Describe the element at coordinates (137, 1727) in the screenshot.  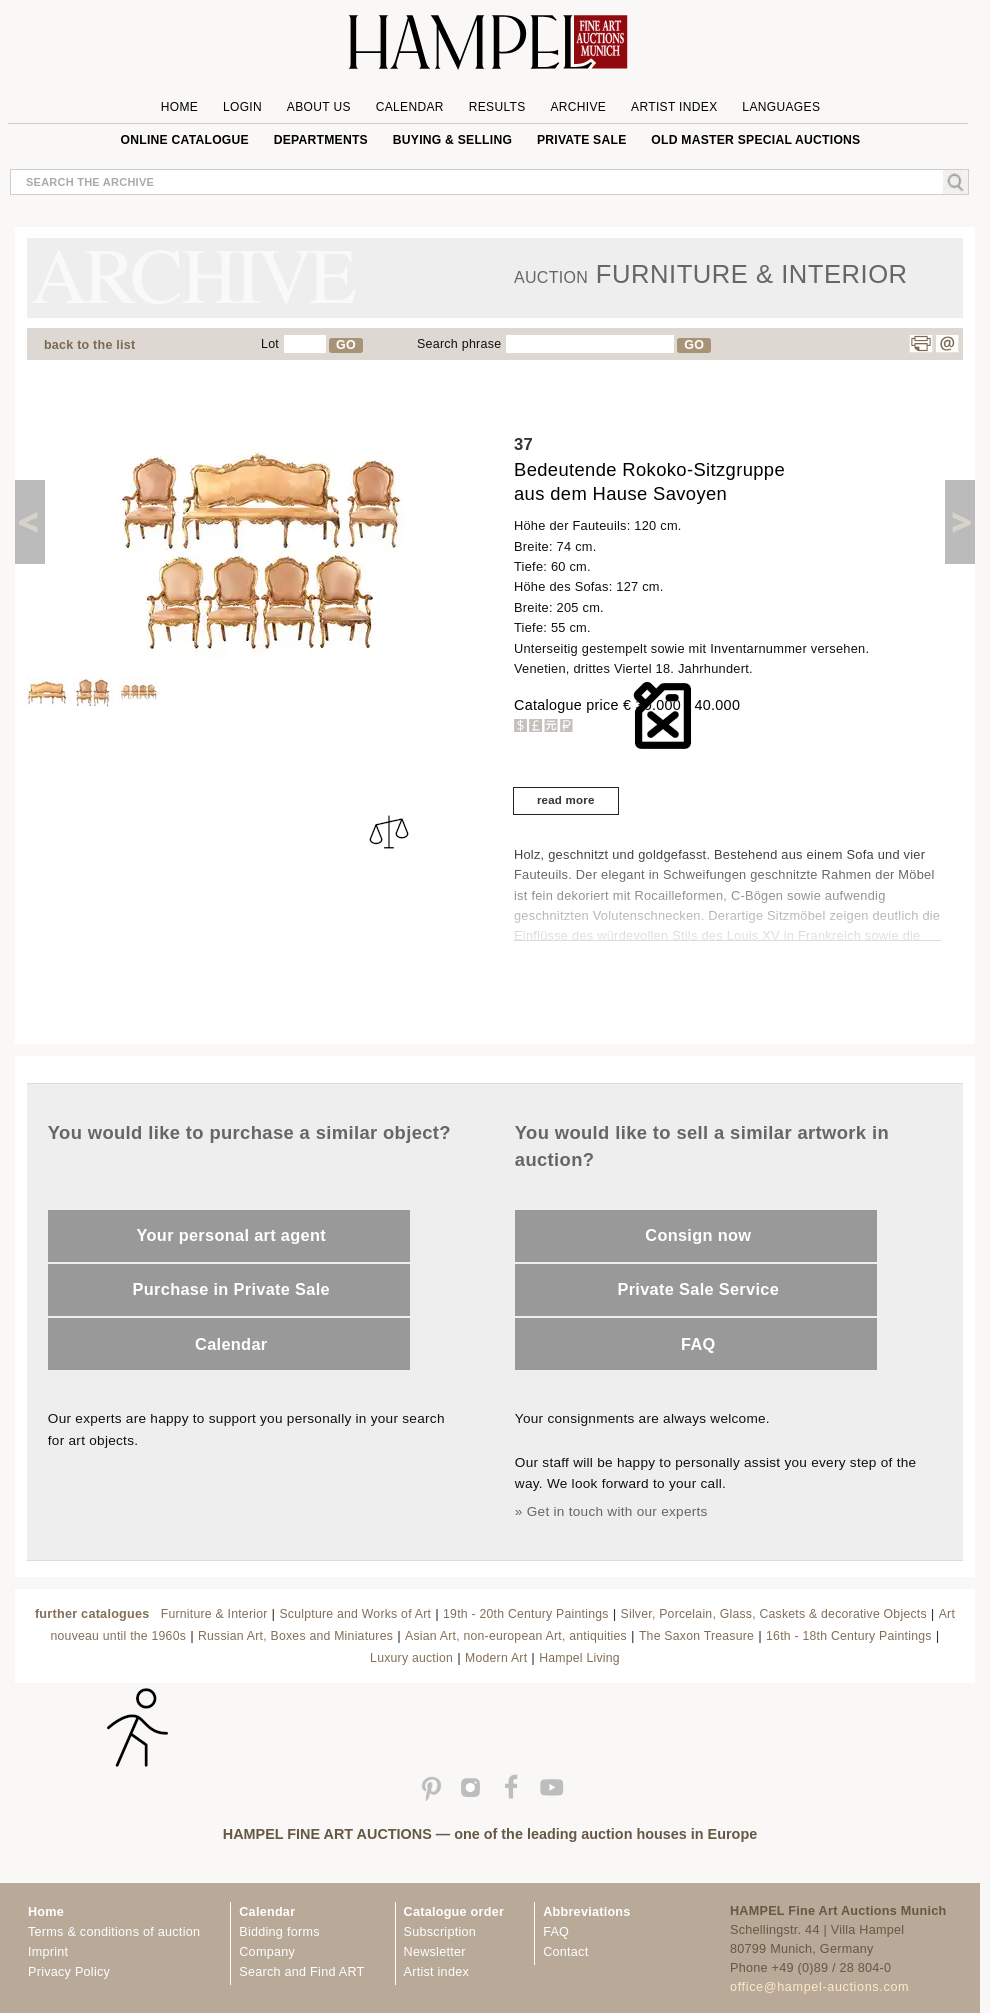
I see `indicates walking directions or pedestrian route` at that location.